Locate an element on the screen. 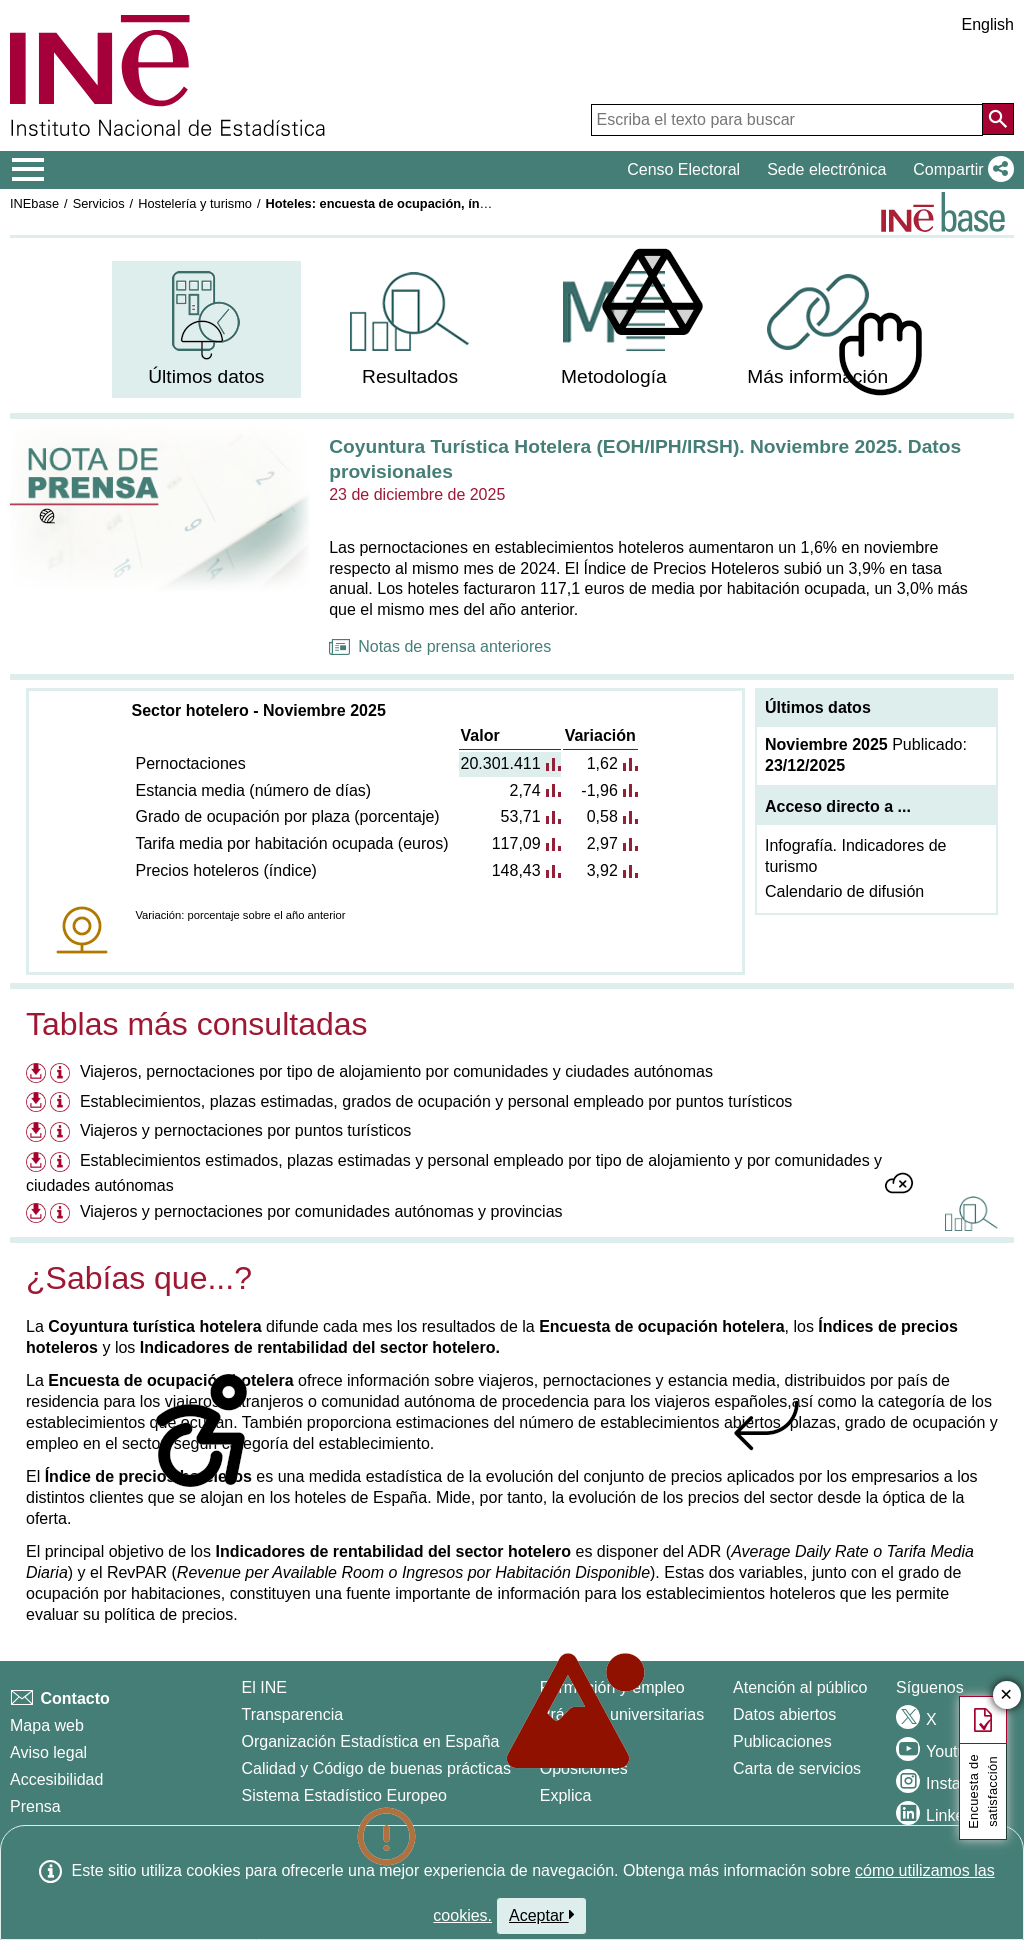  disconnect from cloud storage is located at coordinates (899, 1183).